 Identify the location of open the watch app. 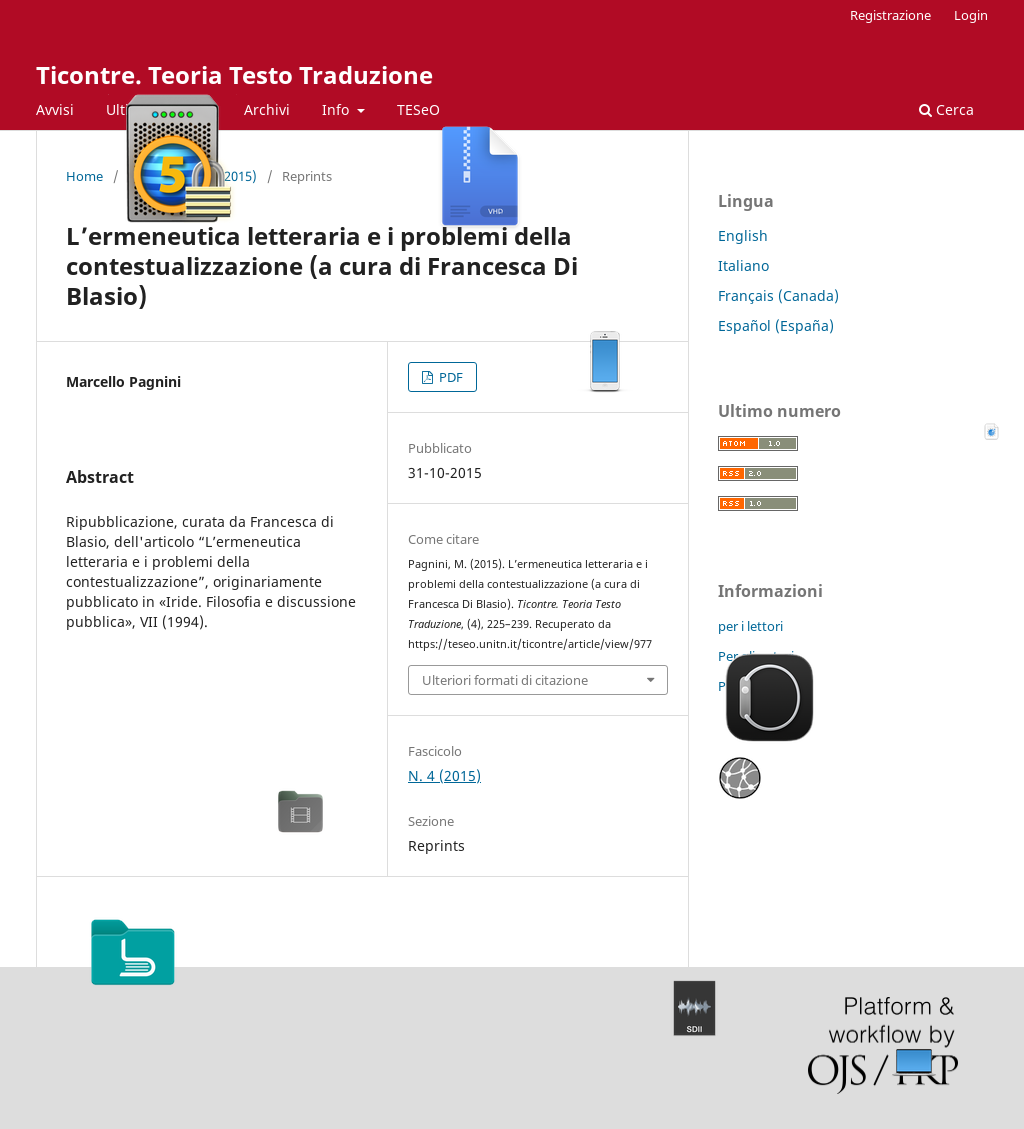
(769, 697).